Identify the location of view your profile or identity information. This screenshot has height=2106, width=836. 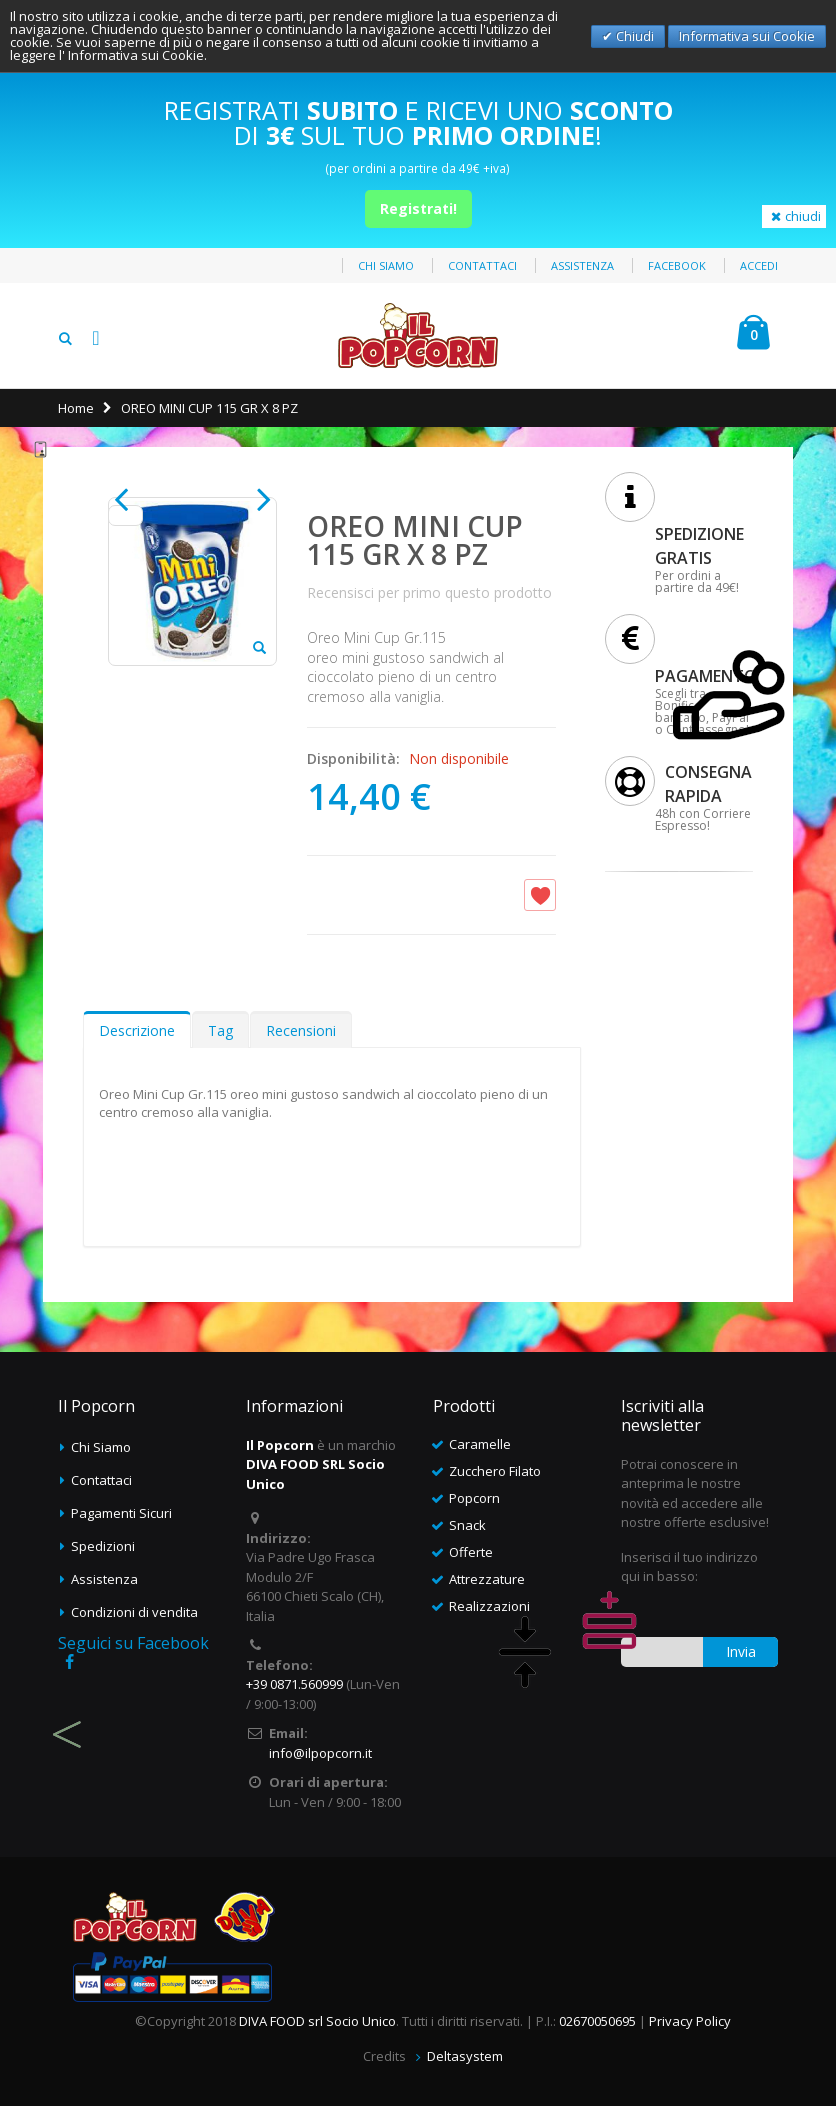
(40, 449).